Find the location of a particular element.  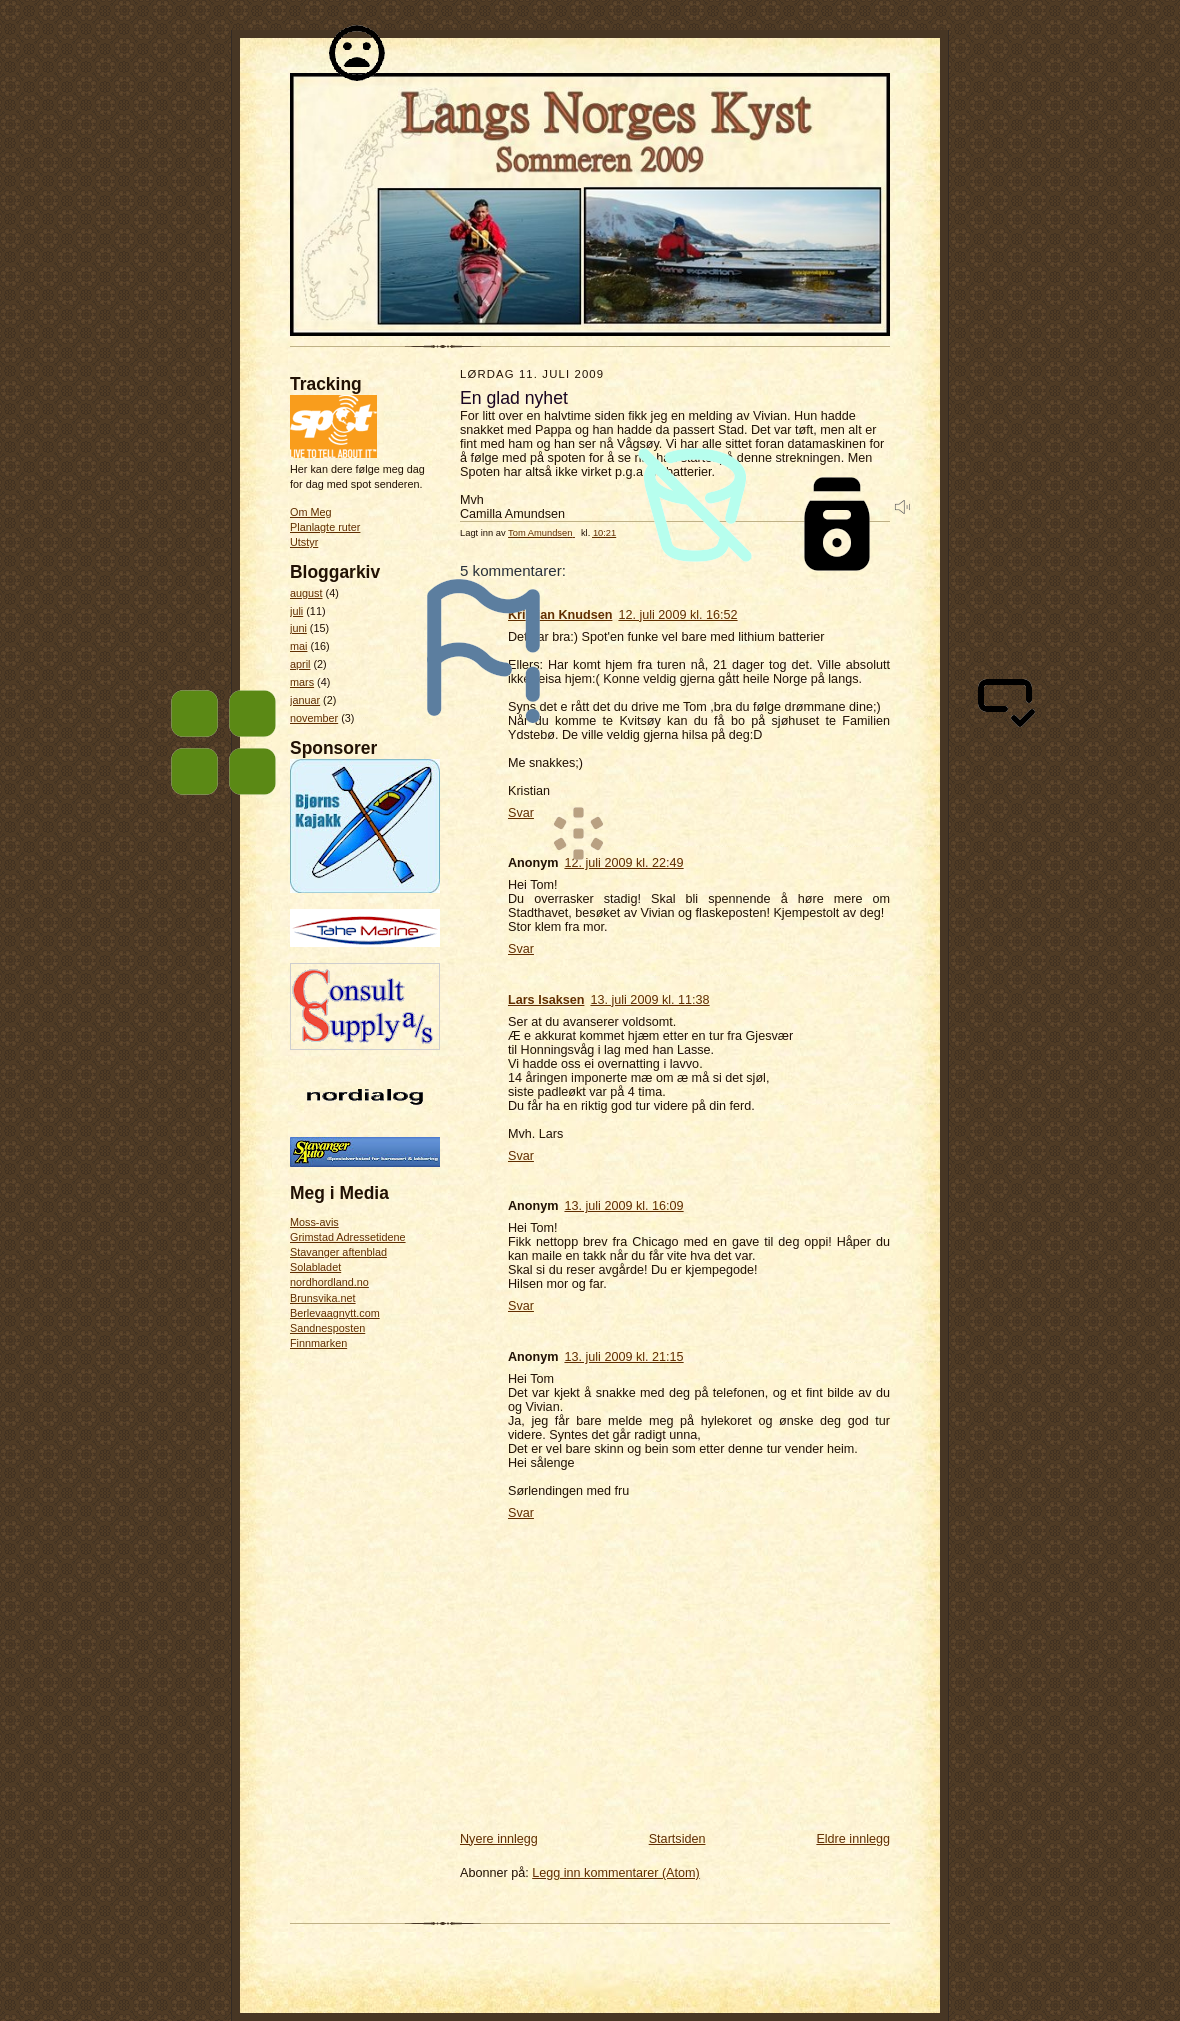

switch to grid view is located at coordinates (223, 742).